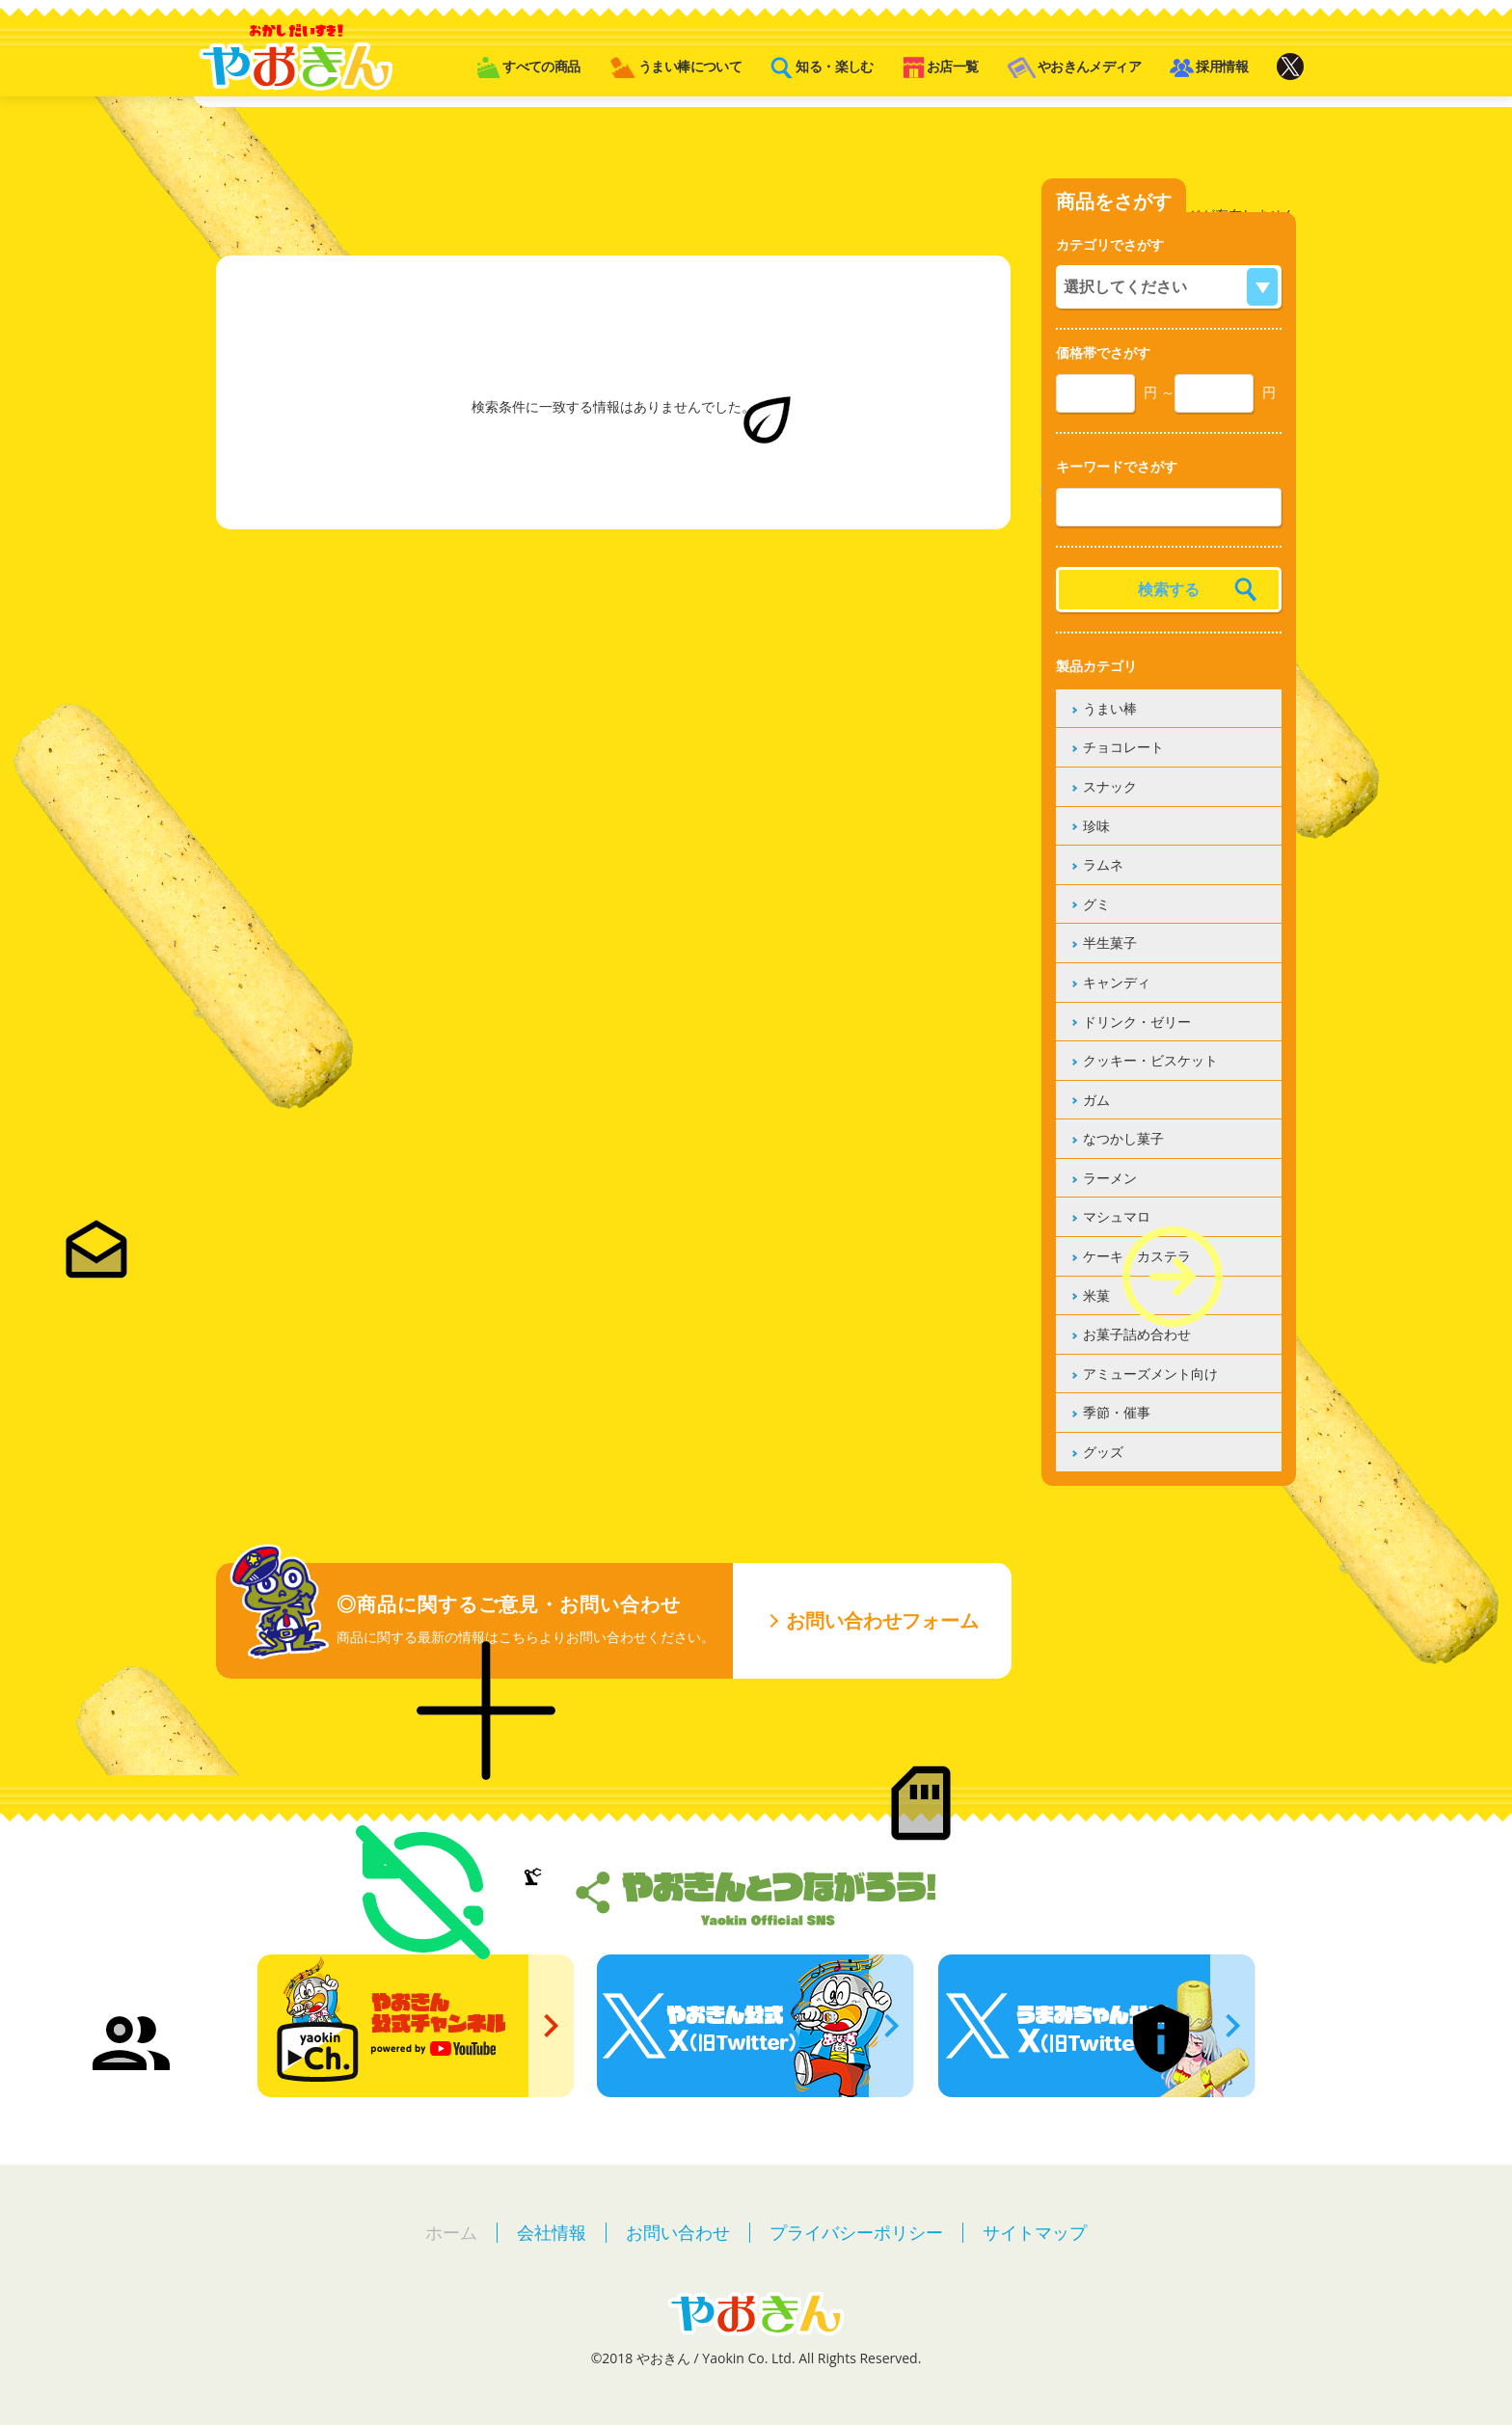 The width and height of the screenshot is (1512, 2425). What do you see at coordinates (1173, 1277) in the screenshot?
I see `proceed to the next step` at bounding box center [1173, 1277].